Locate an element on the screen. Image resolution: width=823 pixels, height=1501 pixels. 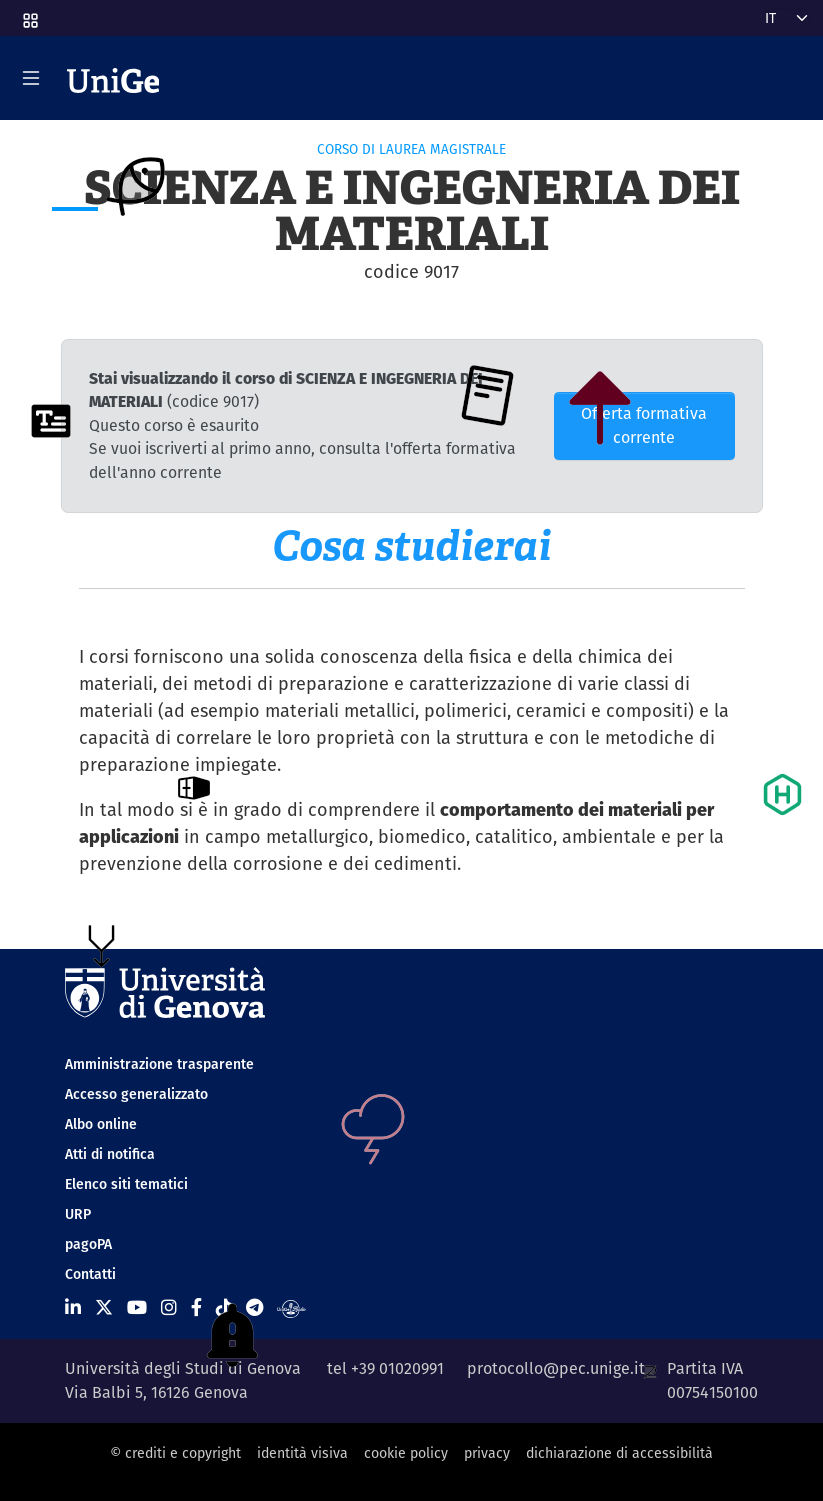
important notification requiring attention is located at coordinates (232, 1334).